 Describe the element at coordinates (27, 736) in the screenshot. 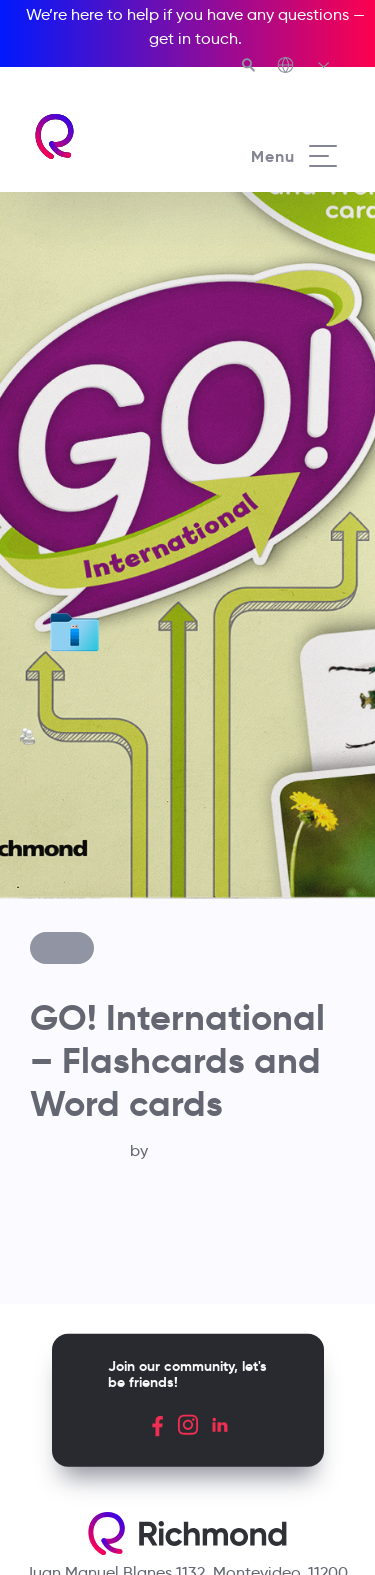

I see `manage user accounts on this system` at that location.